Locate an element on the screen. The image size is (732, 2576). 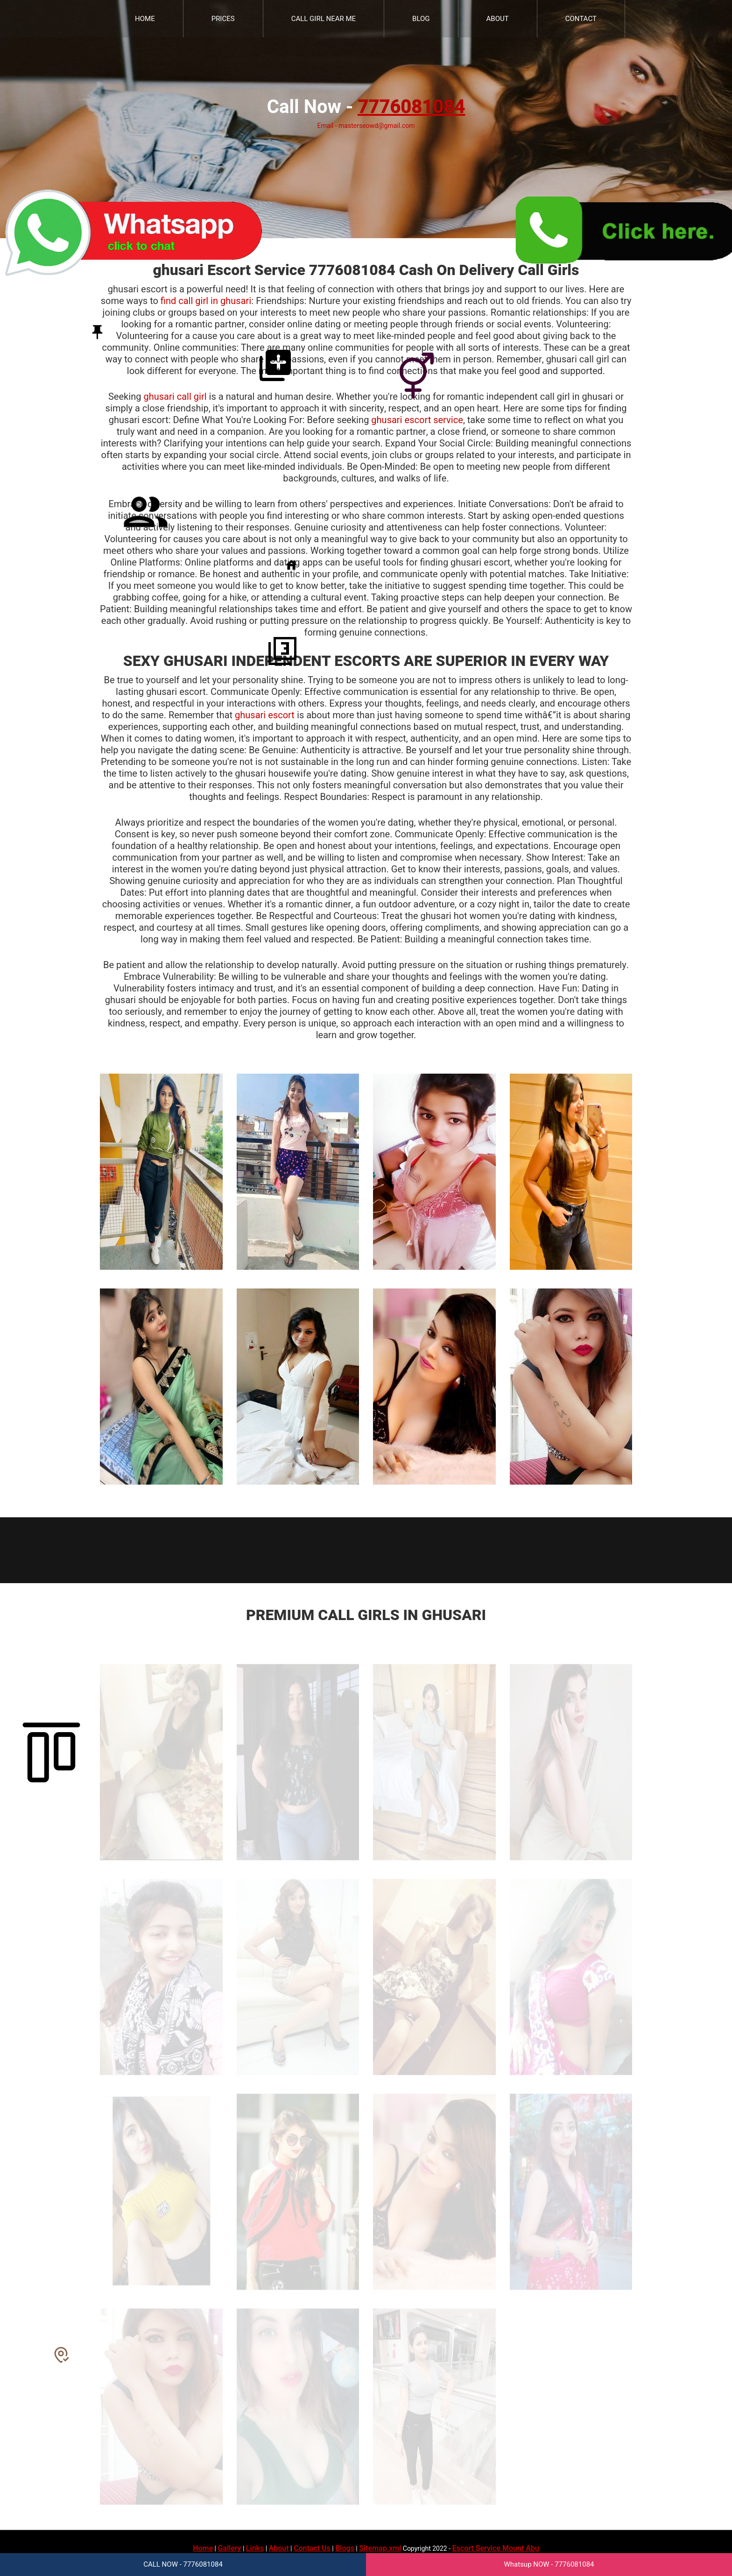
apply filter preset 3 is located at coordinates (282, 651).